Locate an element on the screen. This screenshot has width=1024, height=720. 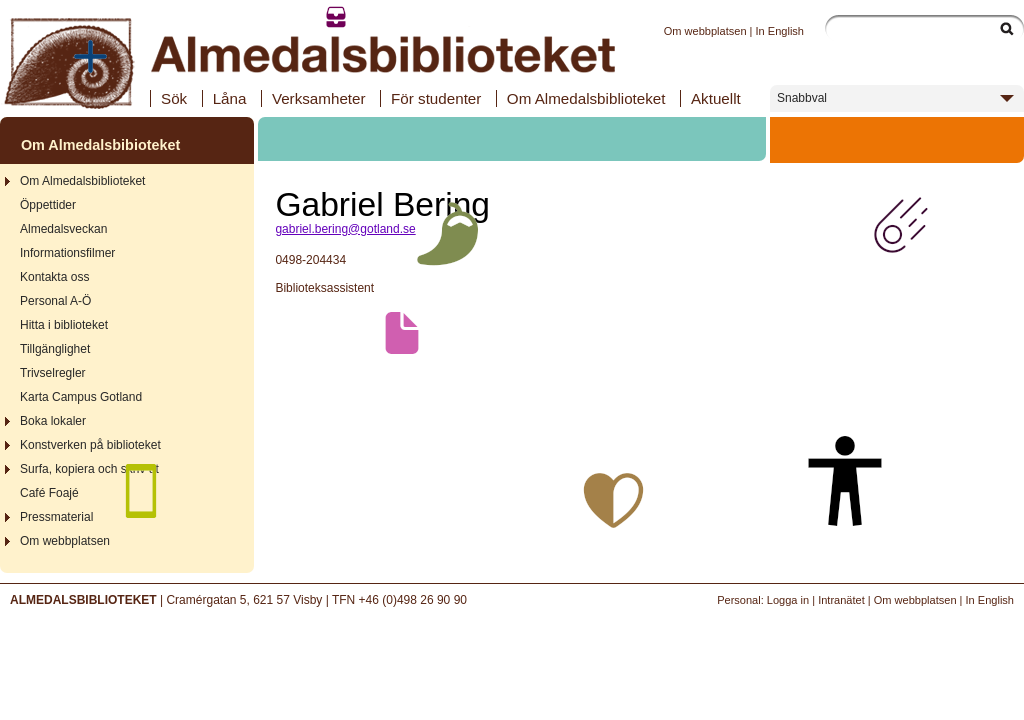
view document or file is located at coordinates (402, 333).